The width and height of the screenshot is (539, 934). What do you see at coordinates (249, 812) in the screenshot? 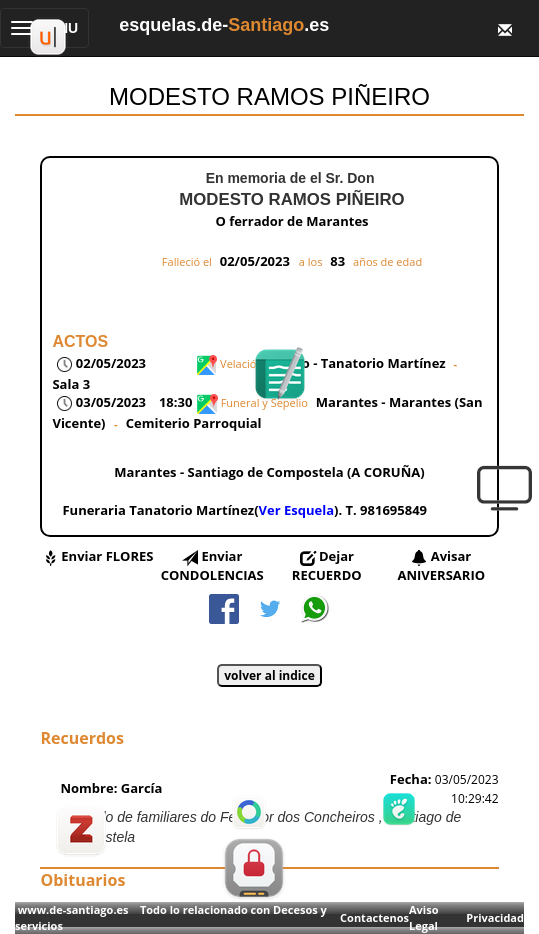
I see `open synergy app for keyboard and mouse sharing` at bounding box center [249, 812].